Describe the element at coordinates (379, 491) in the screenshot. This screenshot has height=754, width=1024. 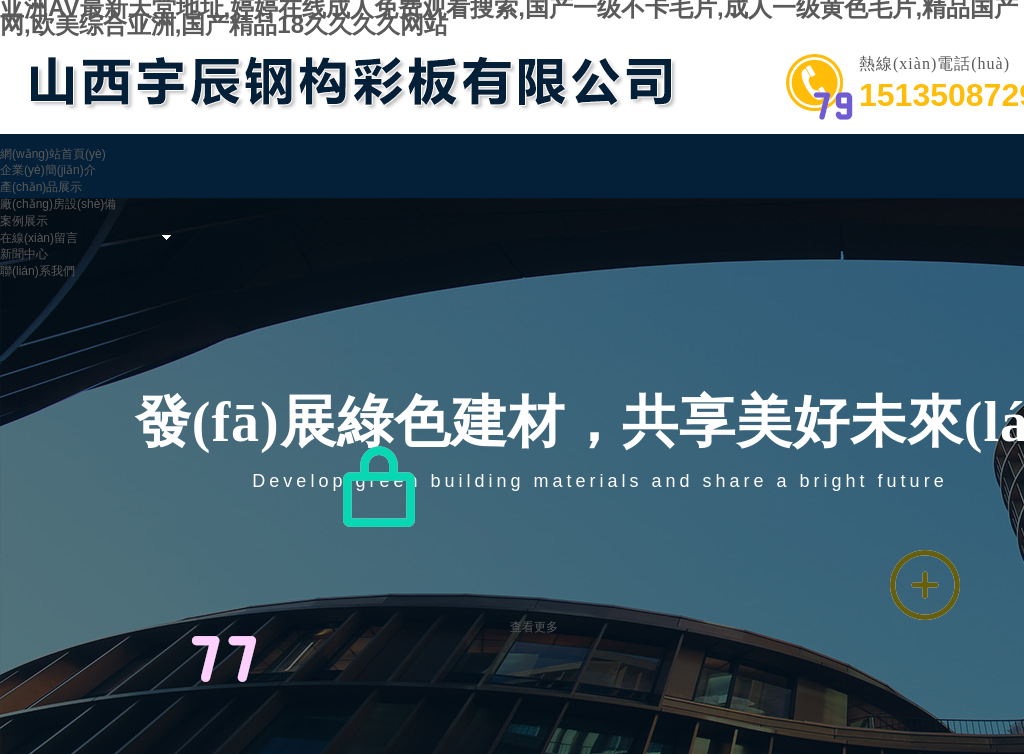
I see `lock or secure this item` at that location.